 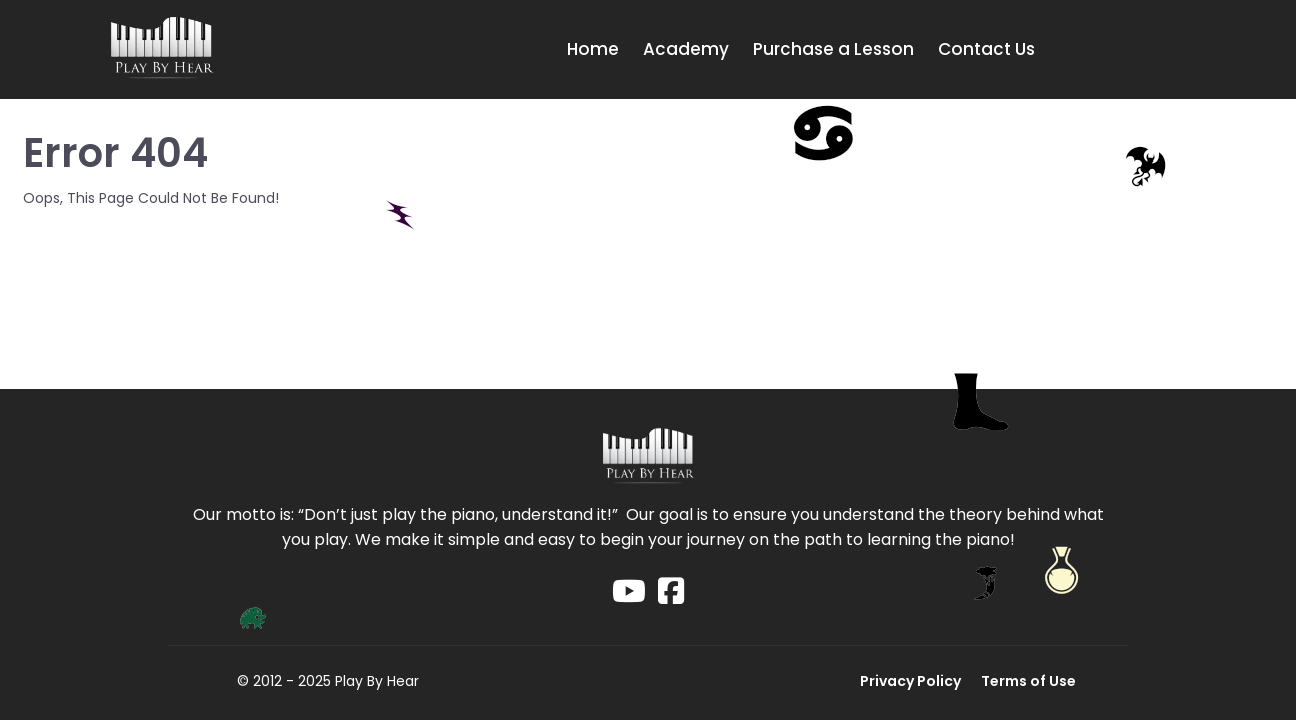 I want to click on select boar faction or clan emblem, so click(x=253, y=618).